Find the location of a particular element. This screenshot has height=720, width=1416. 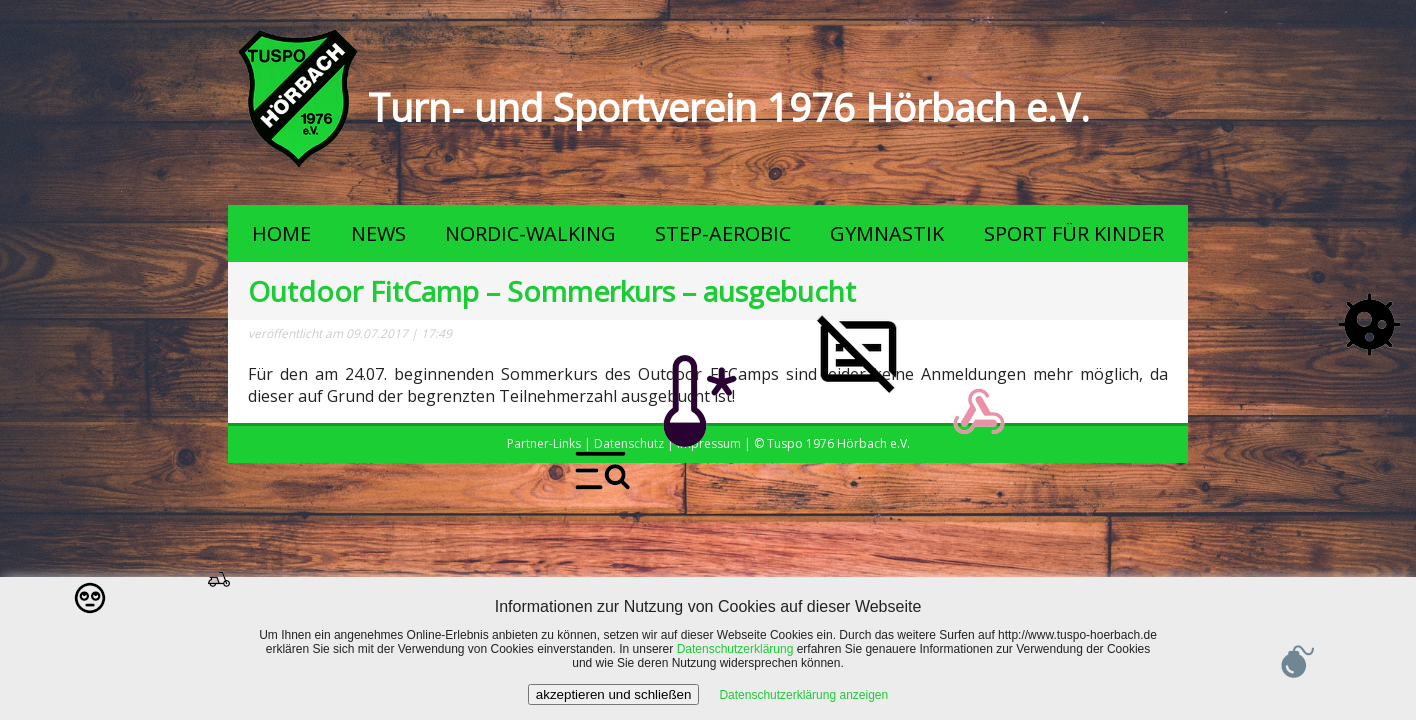

express annoyance or exasperation in a message is located at coordinates (90, 598).